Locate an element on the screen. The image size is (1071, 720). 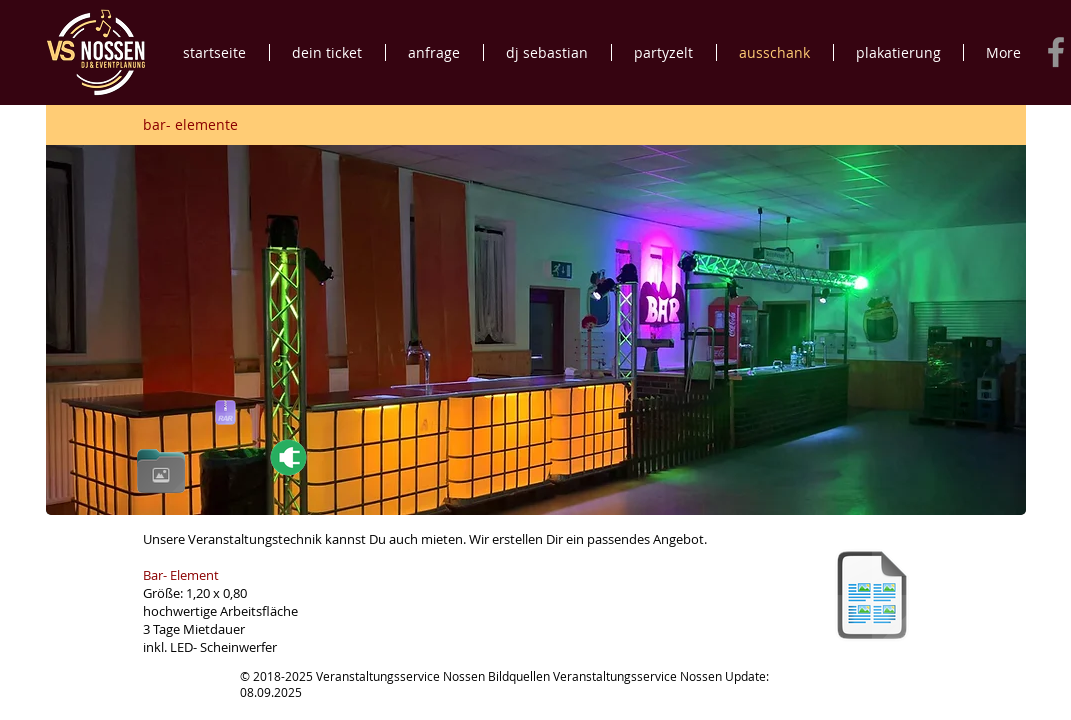
libreoffice master document file type is located at coordinates (872, 595).